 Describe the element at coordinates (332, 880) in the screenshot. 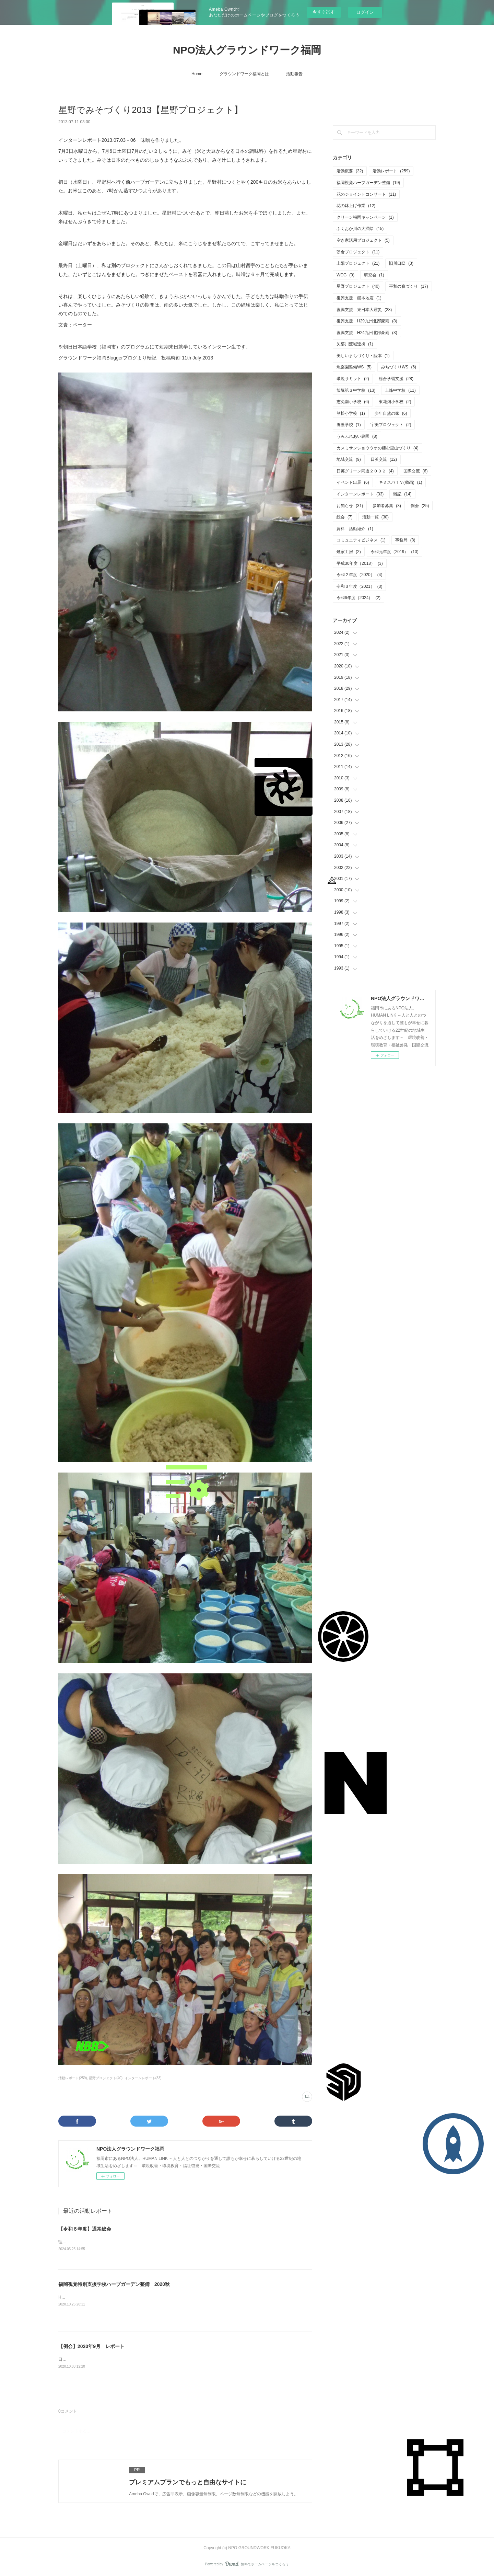

I see `basic attention token (BAT) cryptocurrency logo` at that location.